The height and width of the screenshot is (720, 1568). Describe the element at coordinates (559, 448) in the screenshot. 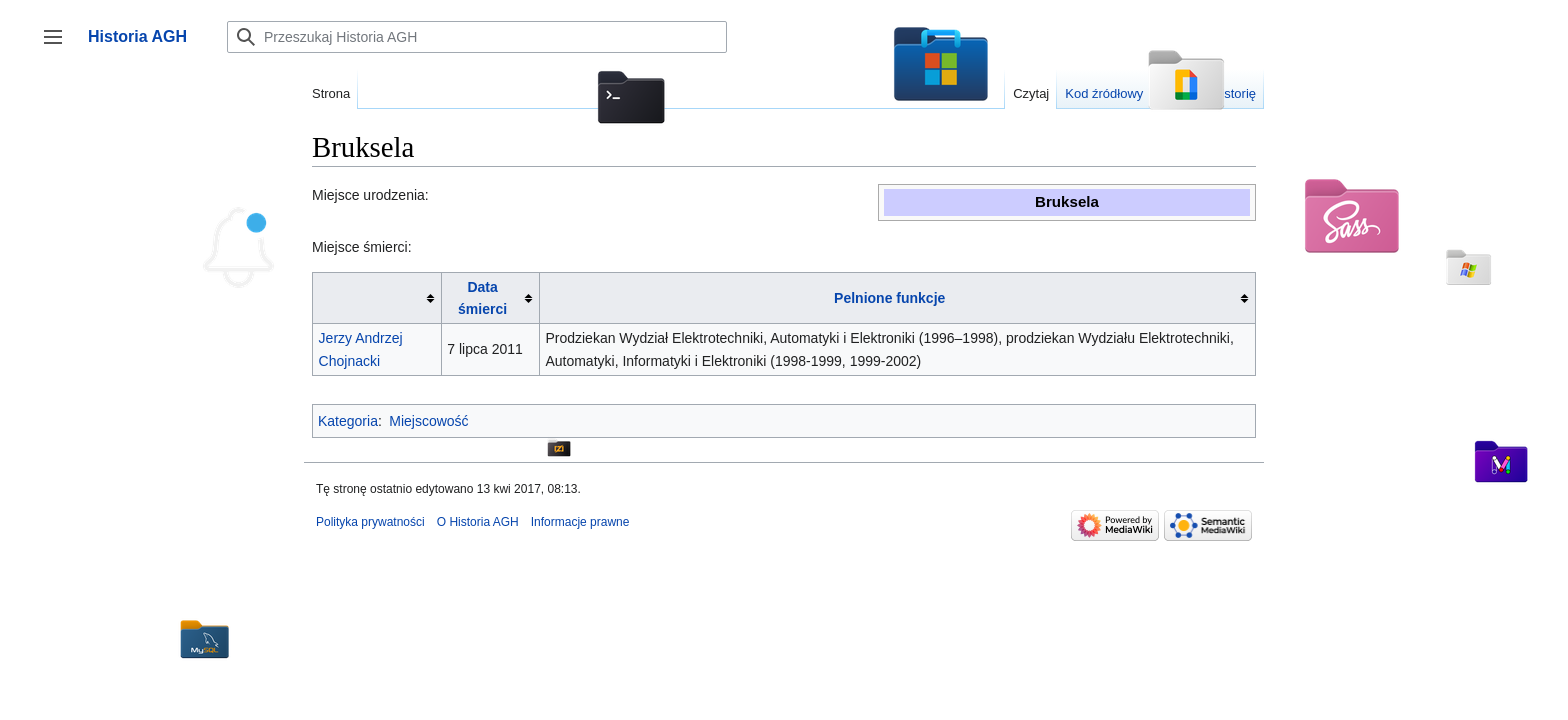

I see `open folder containing zig programming language files` at that location.